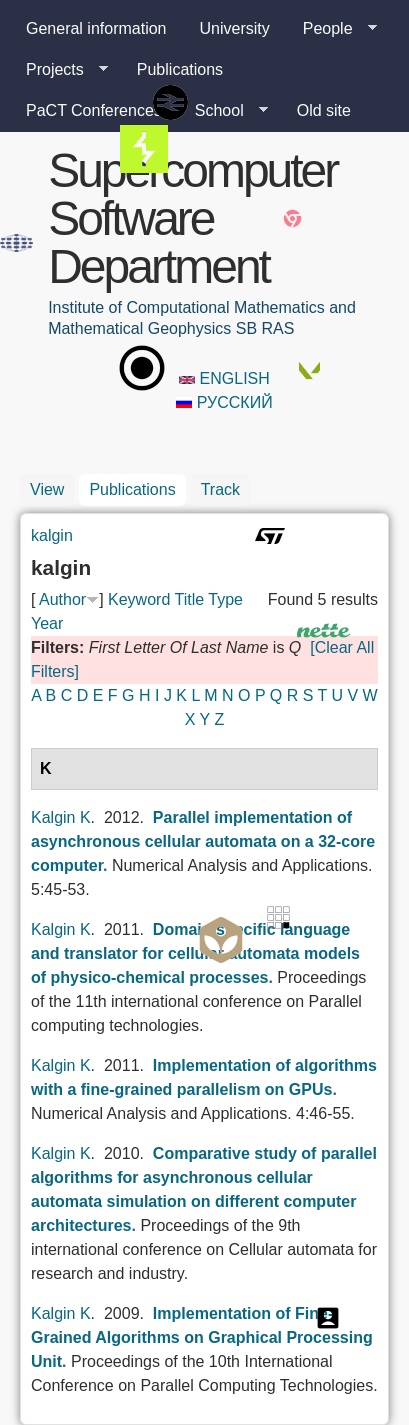  I want to click on büromöbelexperte brand logo, so click(278, 917).